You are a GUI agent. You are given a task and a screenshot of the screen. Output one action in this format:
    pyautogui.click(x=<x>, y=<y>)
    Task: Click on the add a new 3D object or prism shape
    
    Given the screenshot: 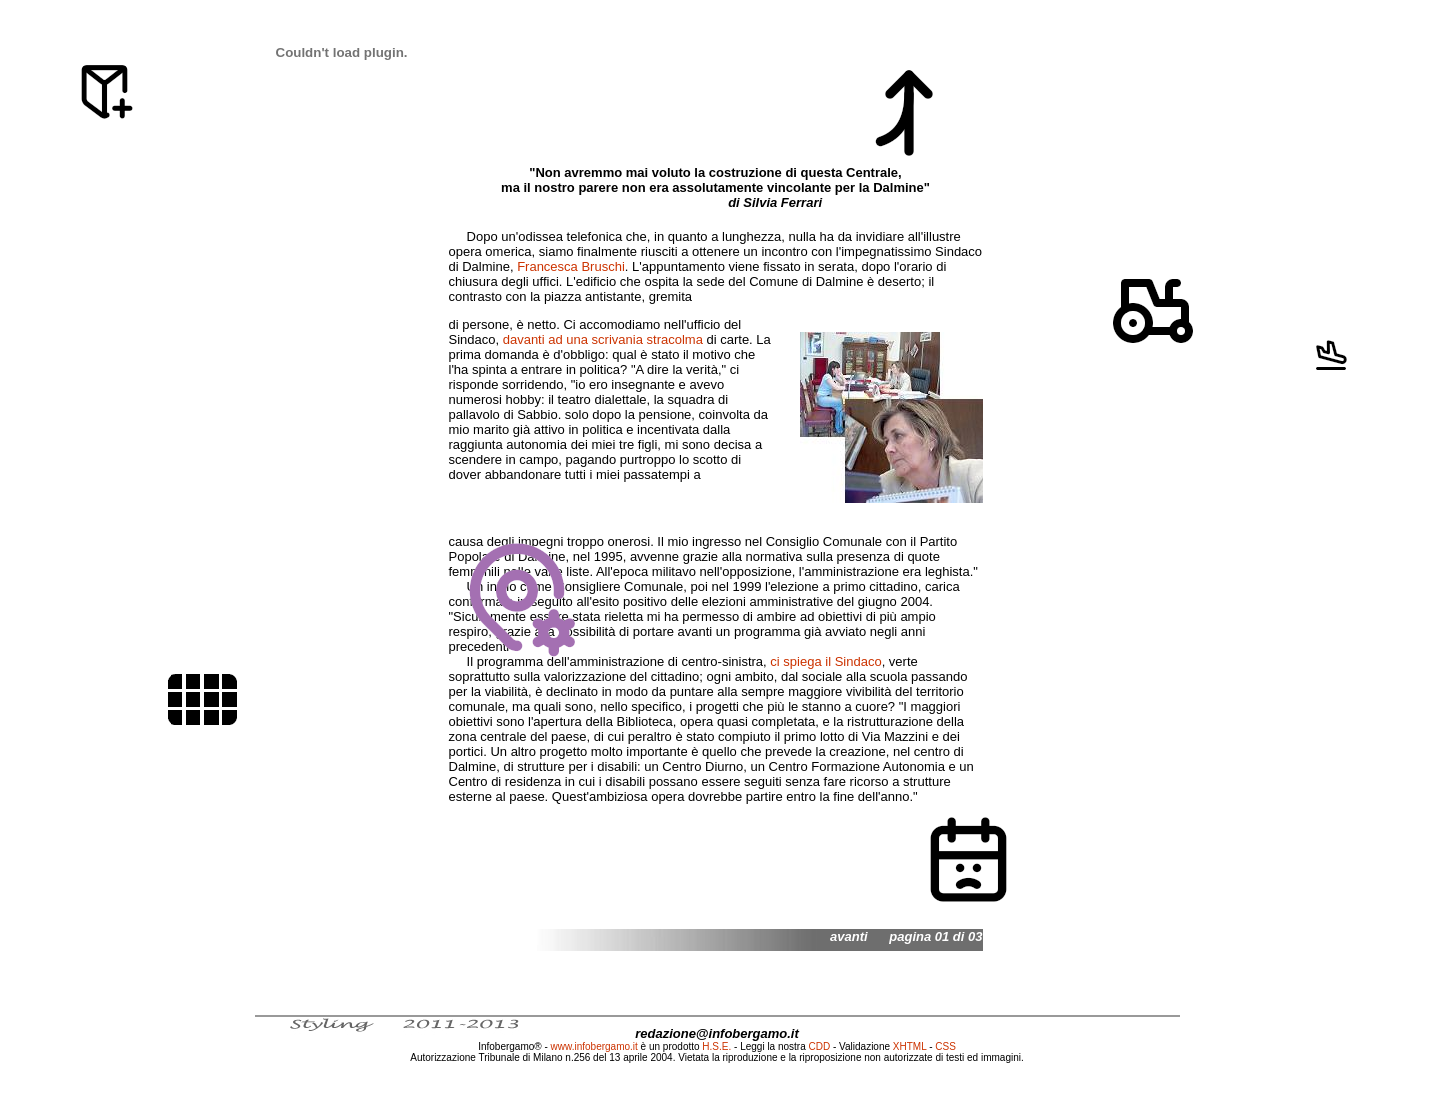 What is the action you would take?
    pyautogui.click(x=104, y=90)
    